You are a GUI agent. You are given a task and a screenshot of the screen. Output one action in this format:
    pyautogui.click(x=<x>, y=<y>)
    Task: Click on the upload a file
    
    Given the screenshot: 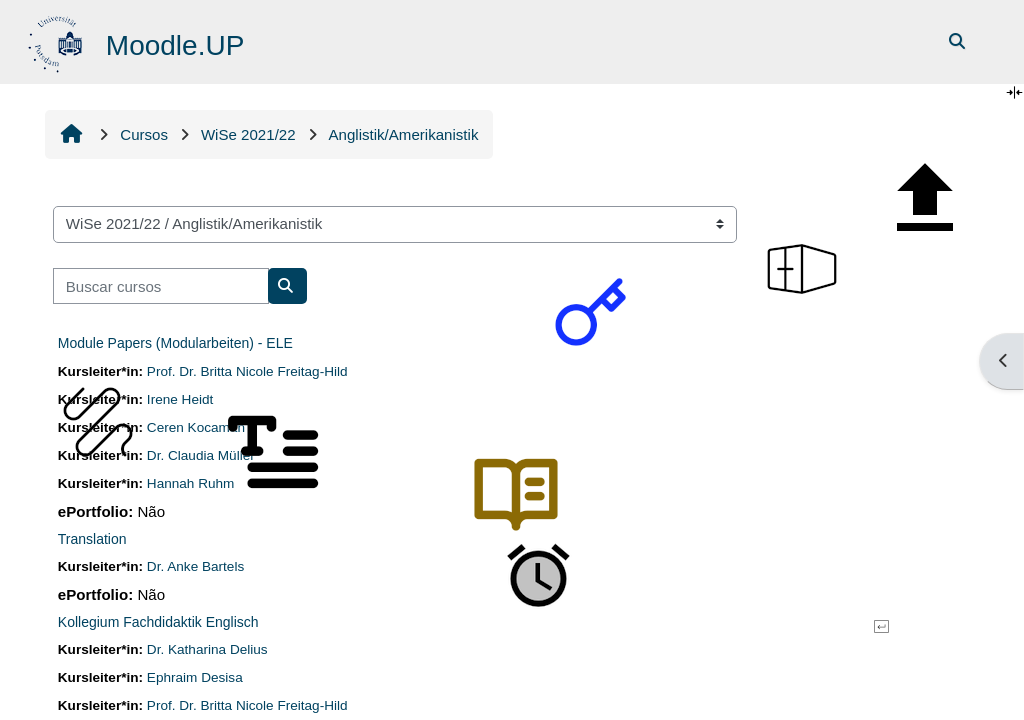 What is the action you would take?
    pyautogui.click(x=925, y=199)
    